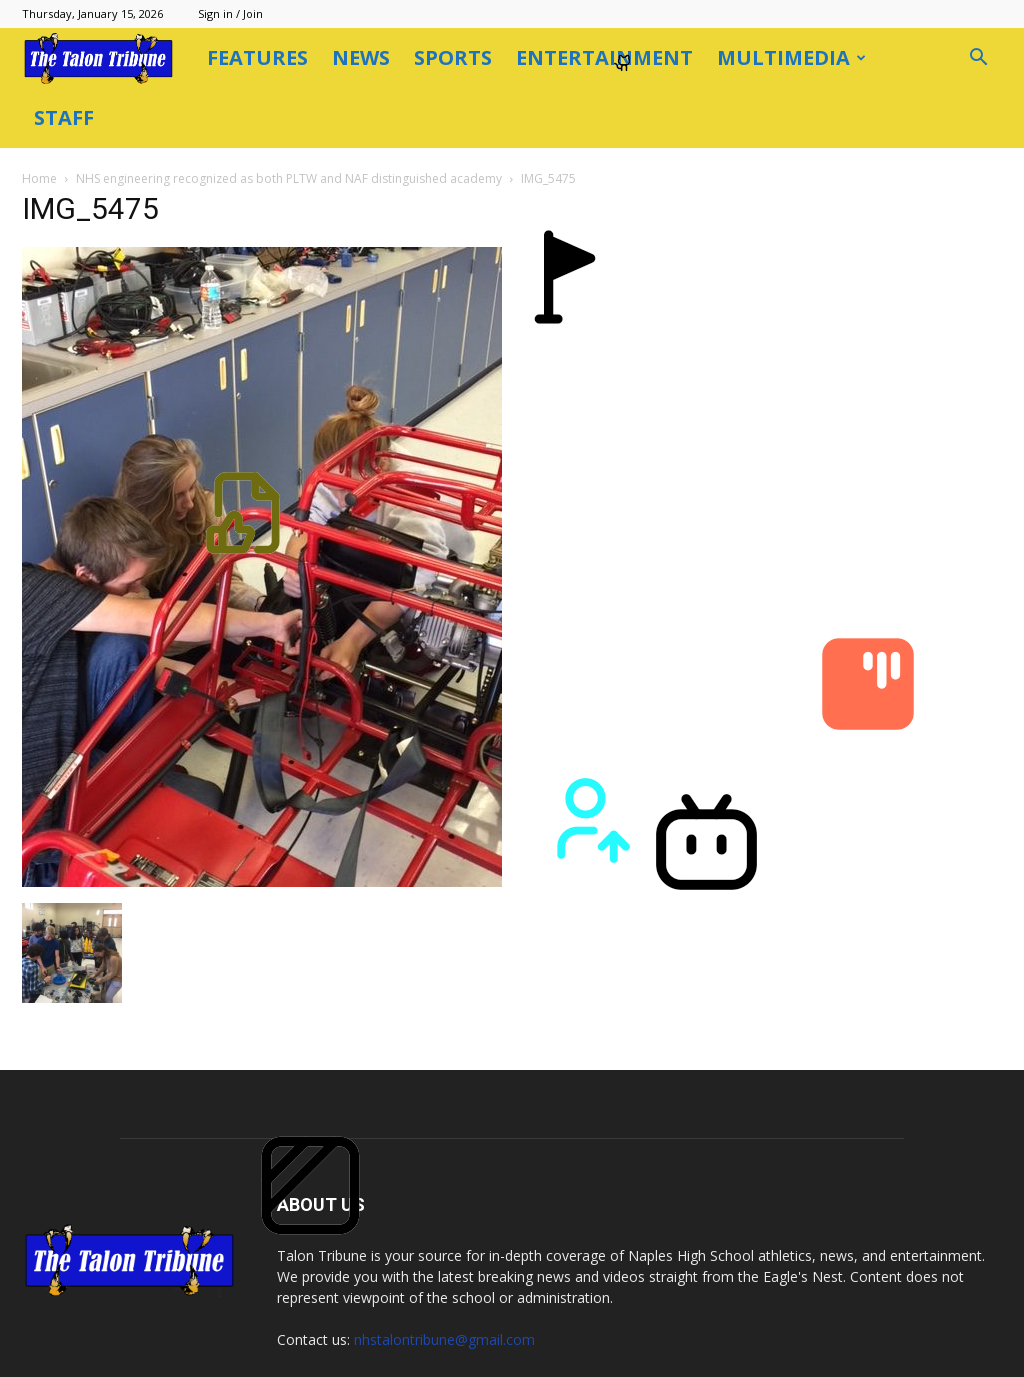 Image resolution: width=1024 pixels, height=1377 pixels. I want to click on dry in shade laundry care instruction, so click(310, 1185).